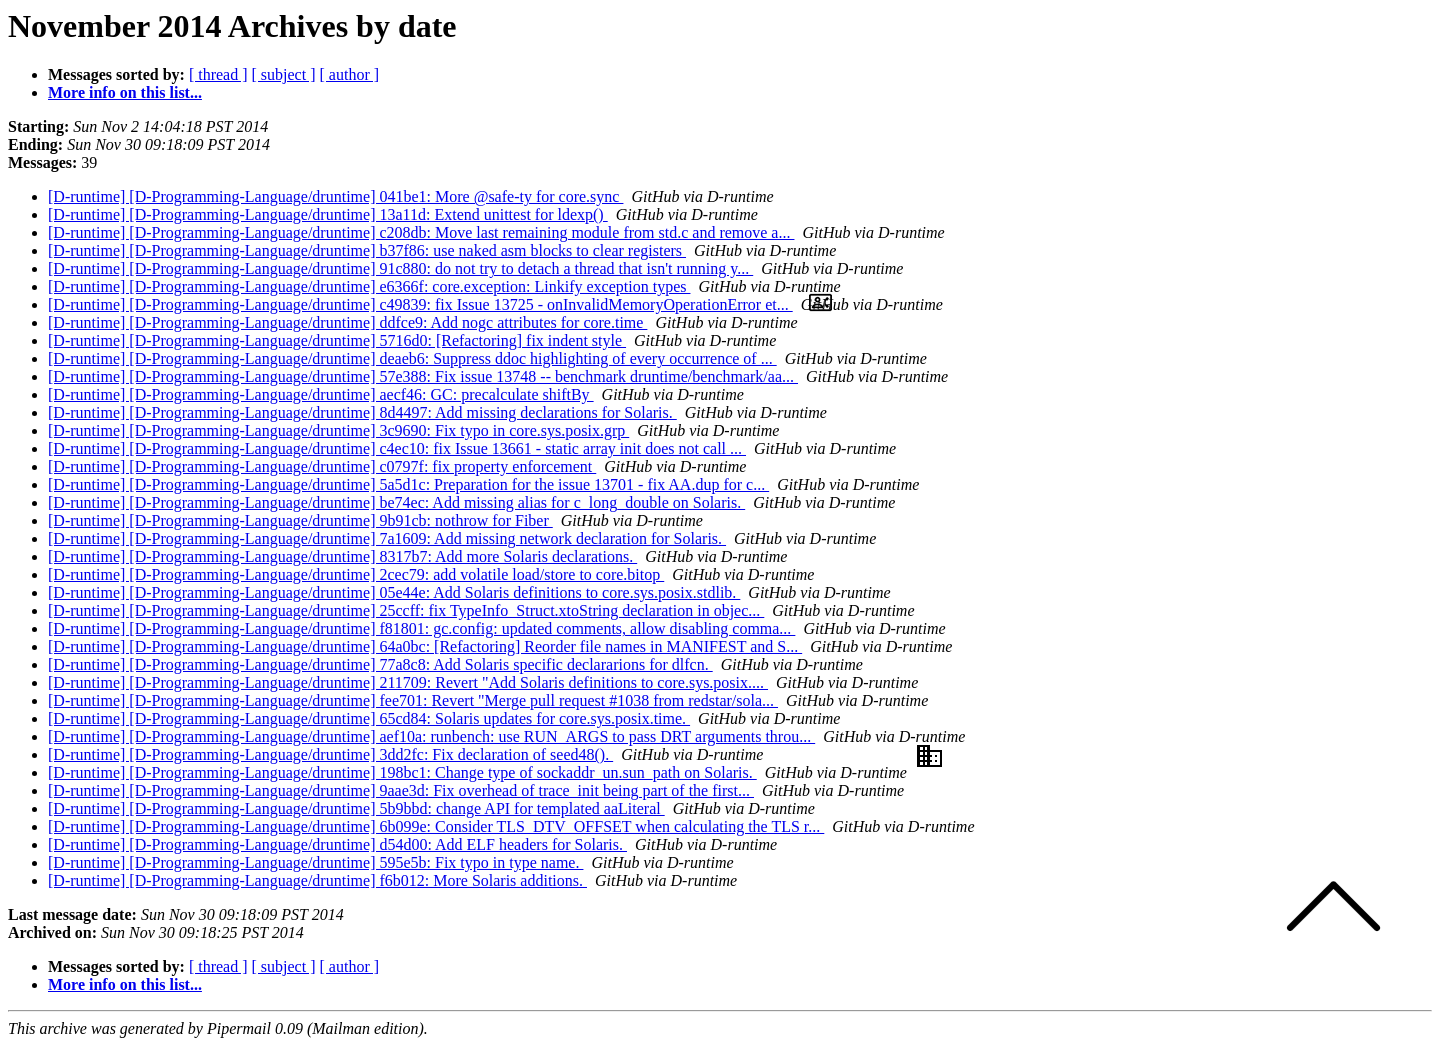 This screenshot has height=1046, width=1440. What do you see at coordinates (930, 756) in the screenshot?
I see `view company or organization profile` at bounding box center [930, 756].